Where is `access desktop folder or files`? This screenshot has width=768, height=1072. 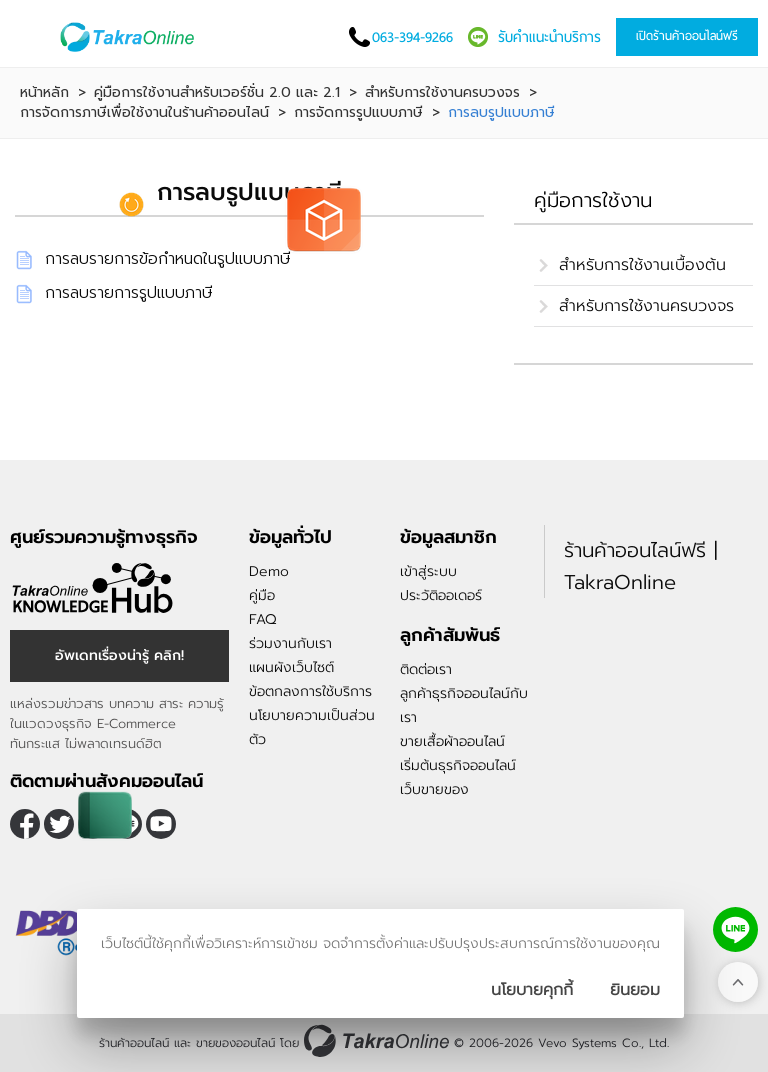
access desktop folder or files is located at coordinates (105, 814).